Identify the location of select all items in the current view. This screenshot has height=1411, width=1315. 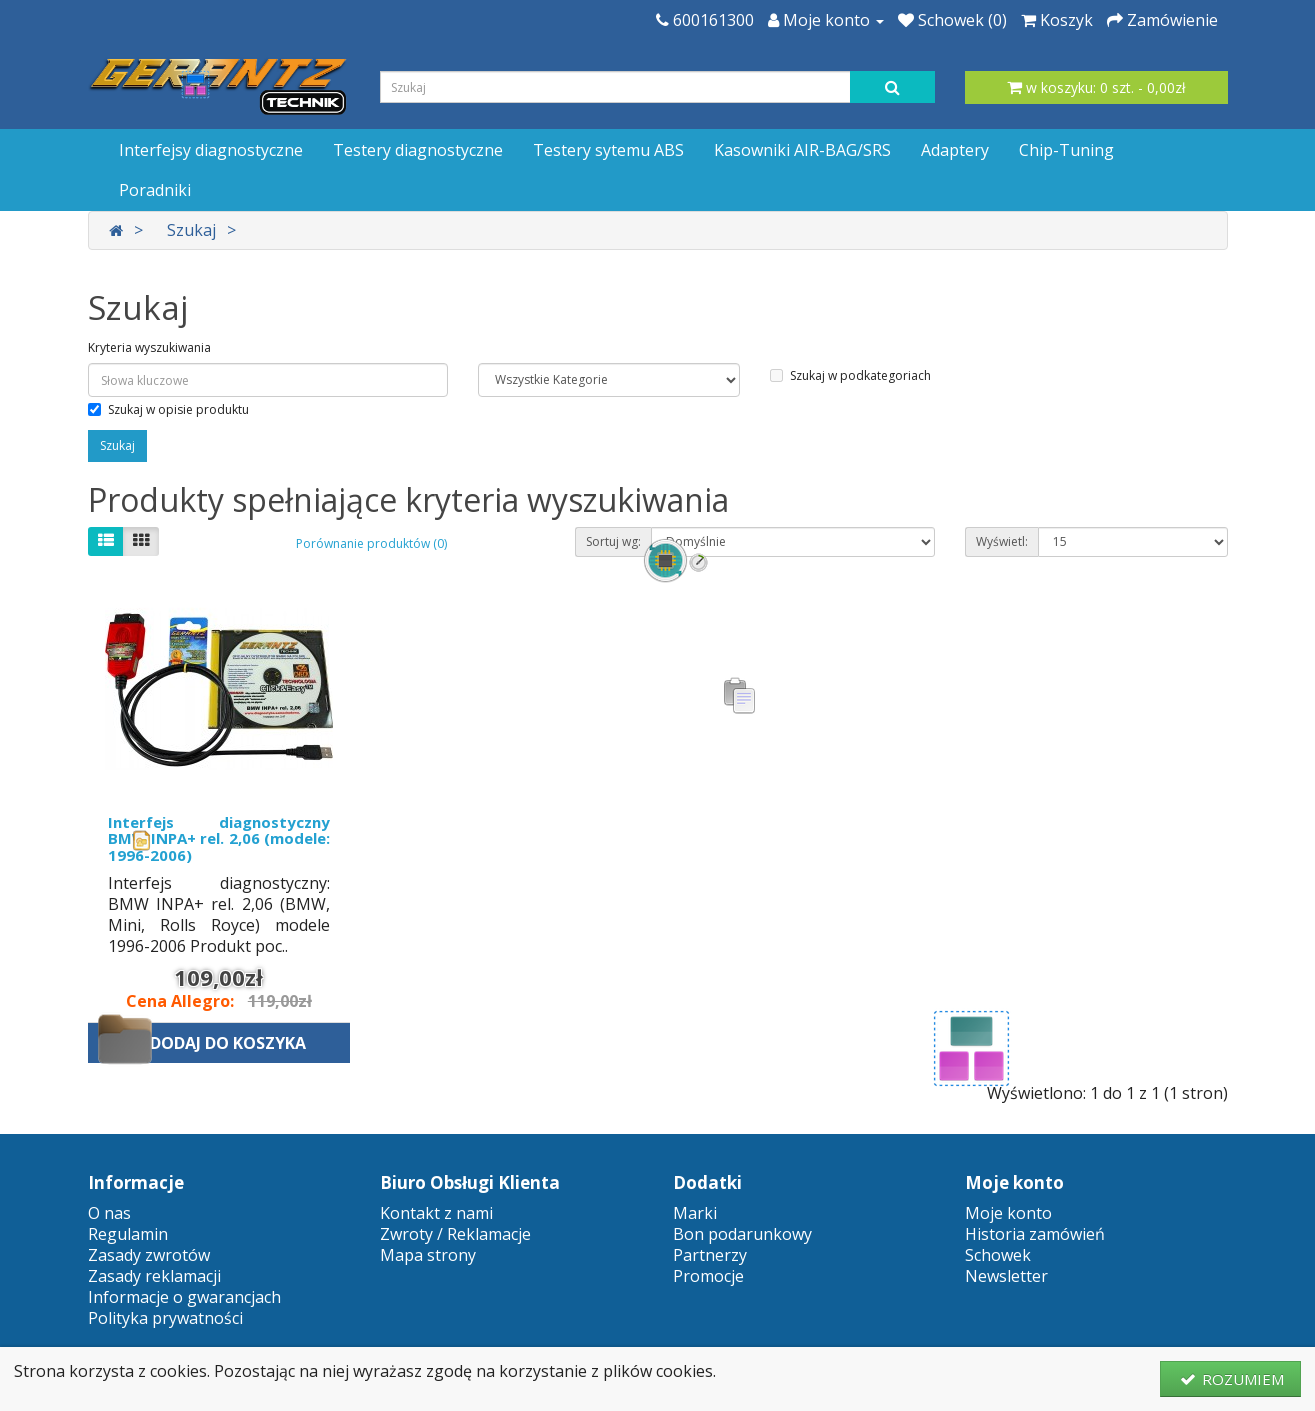
(971, 1048).